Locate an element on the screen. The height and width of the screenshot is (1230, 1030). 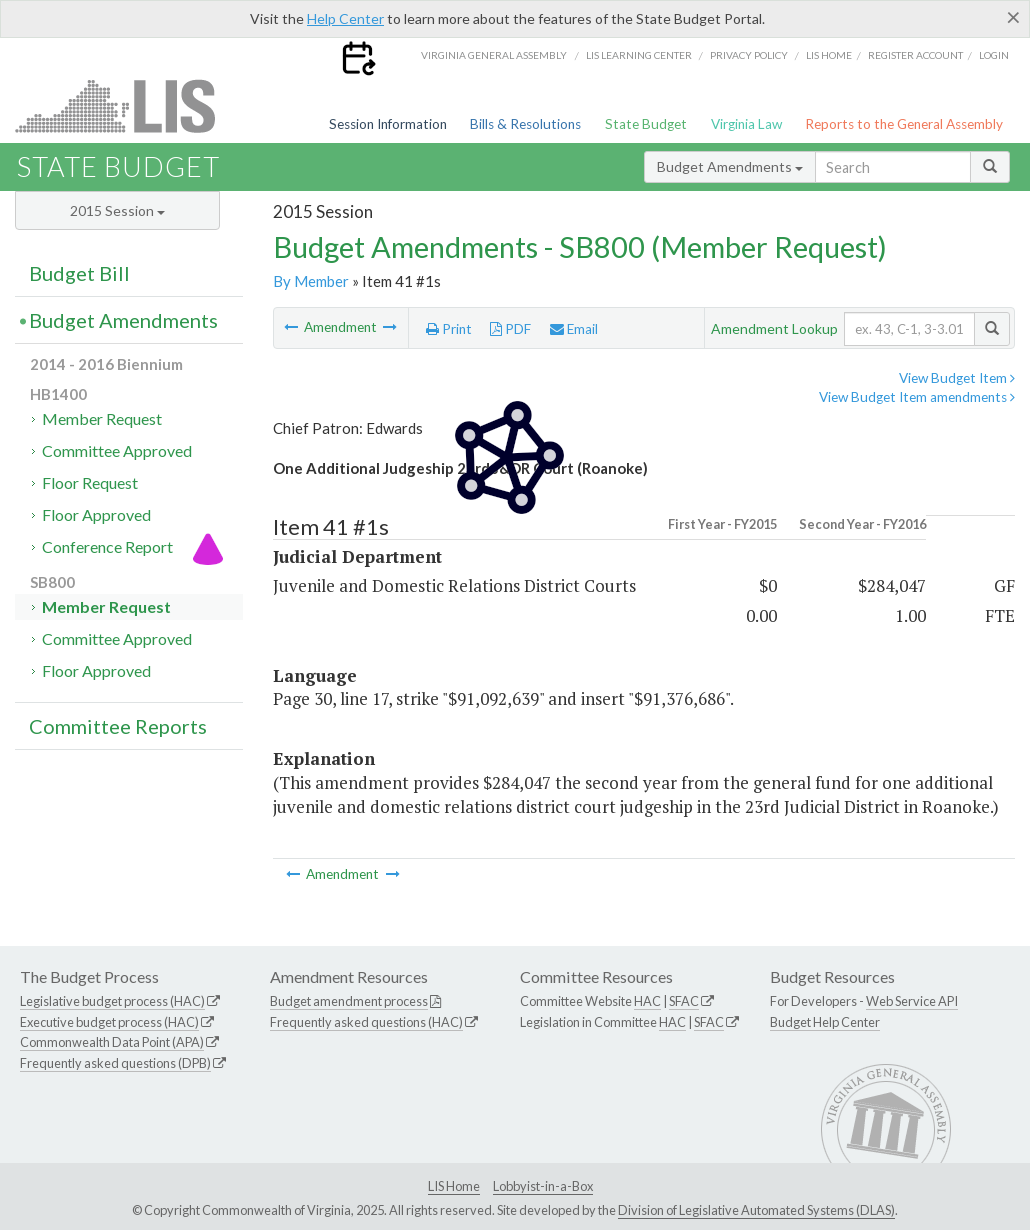
indicates a traffic cone or construction zone is located at coordinates (208, 550).